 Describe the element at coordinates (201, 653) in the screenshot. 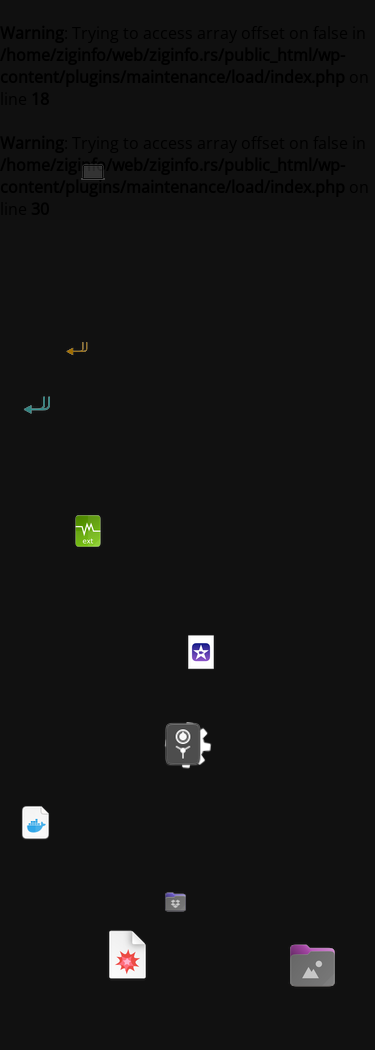

I see `open a mobile video project in iMovie` at that location.